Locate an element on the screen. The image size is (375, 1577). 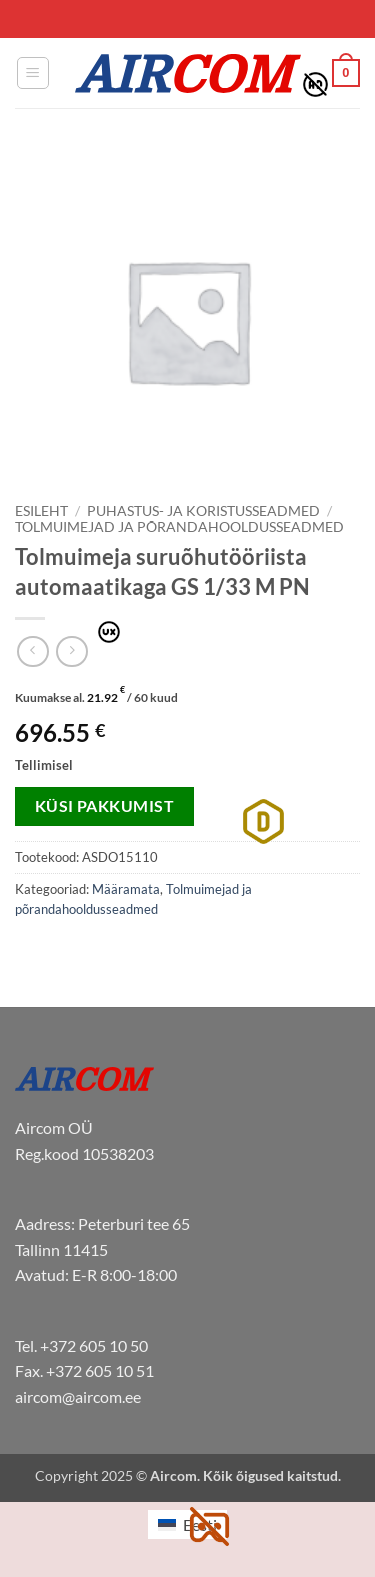
access user experience design tools is located at coordinates (109, 632).